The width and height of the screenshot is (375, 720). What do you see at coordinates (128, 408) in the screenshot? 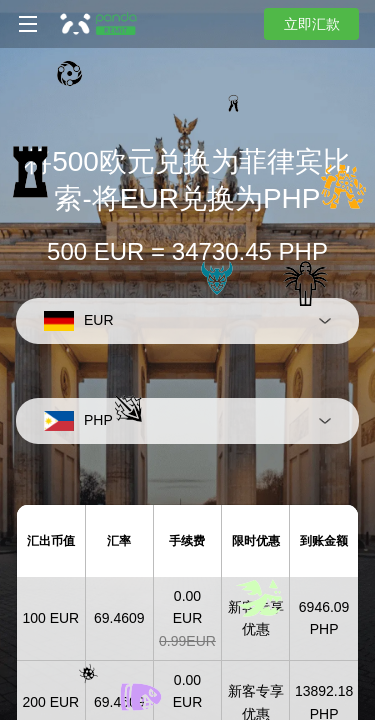
I see `activate charged arrow ability` at bounding box center [128, 408].